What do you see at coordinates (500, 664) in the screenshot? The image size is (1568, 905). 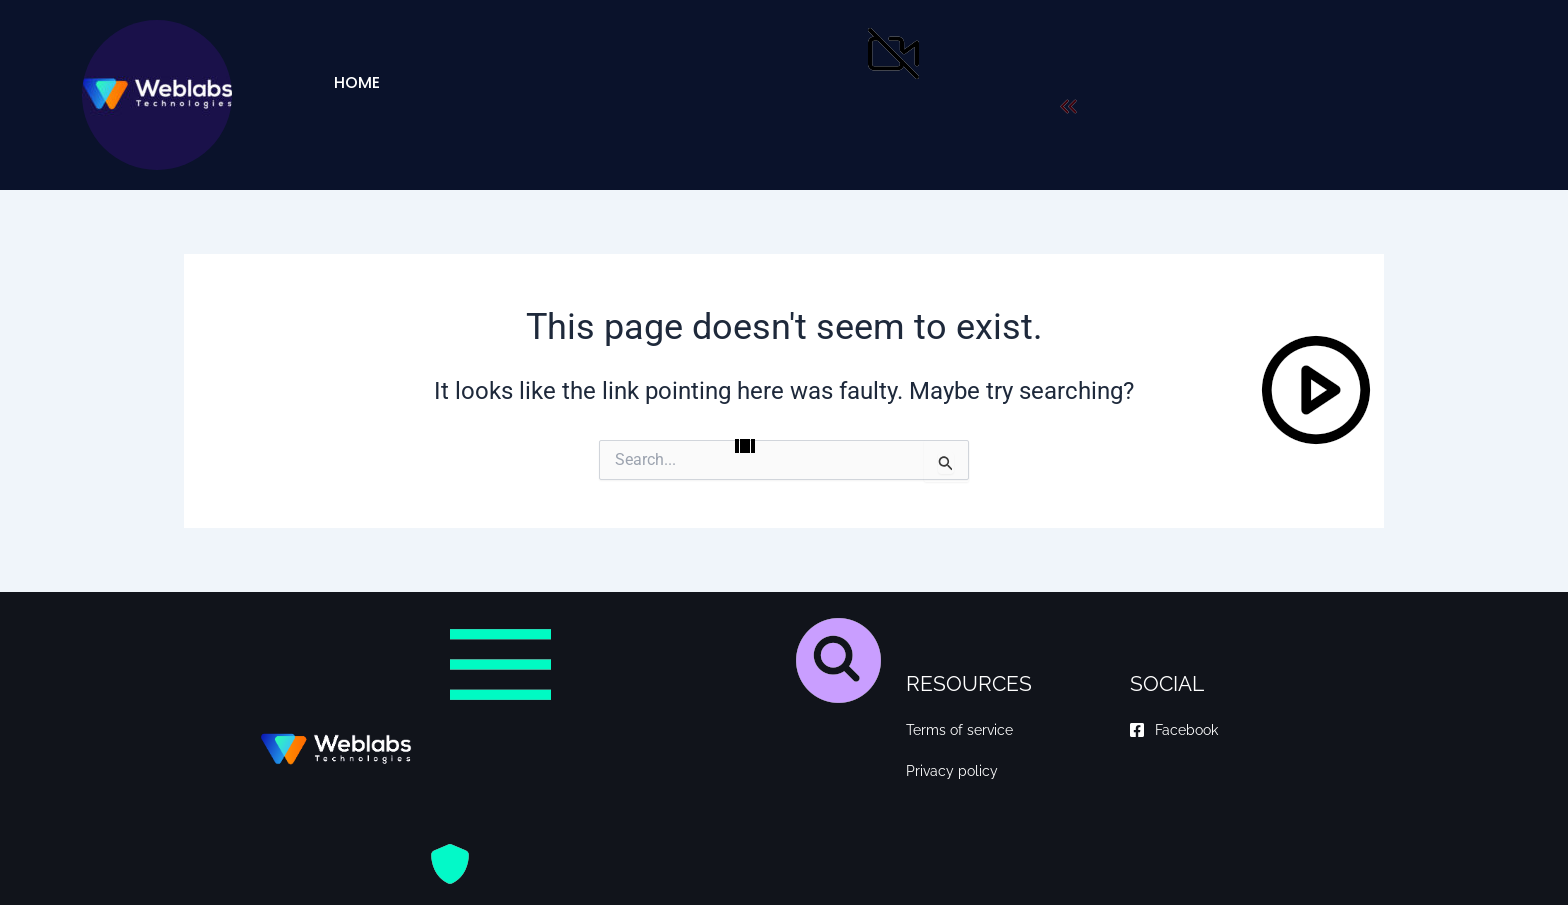 I see `open navigation menu` at bounding box center [500, 664].